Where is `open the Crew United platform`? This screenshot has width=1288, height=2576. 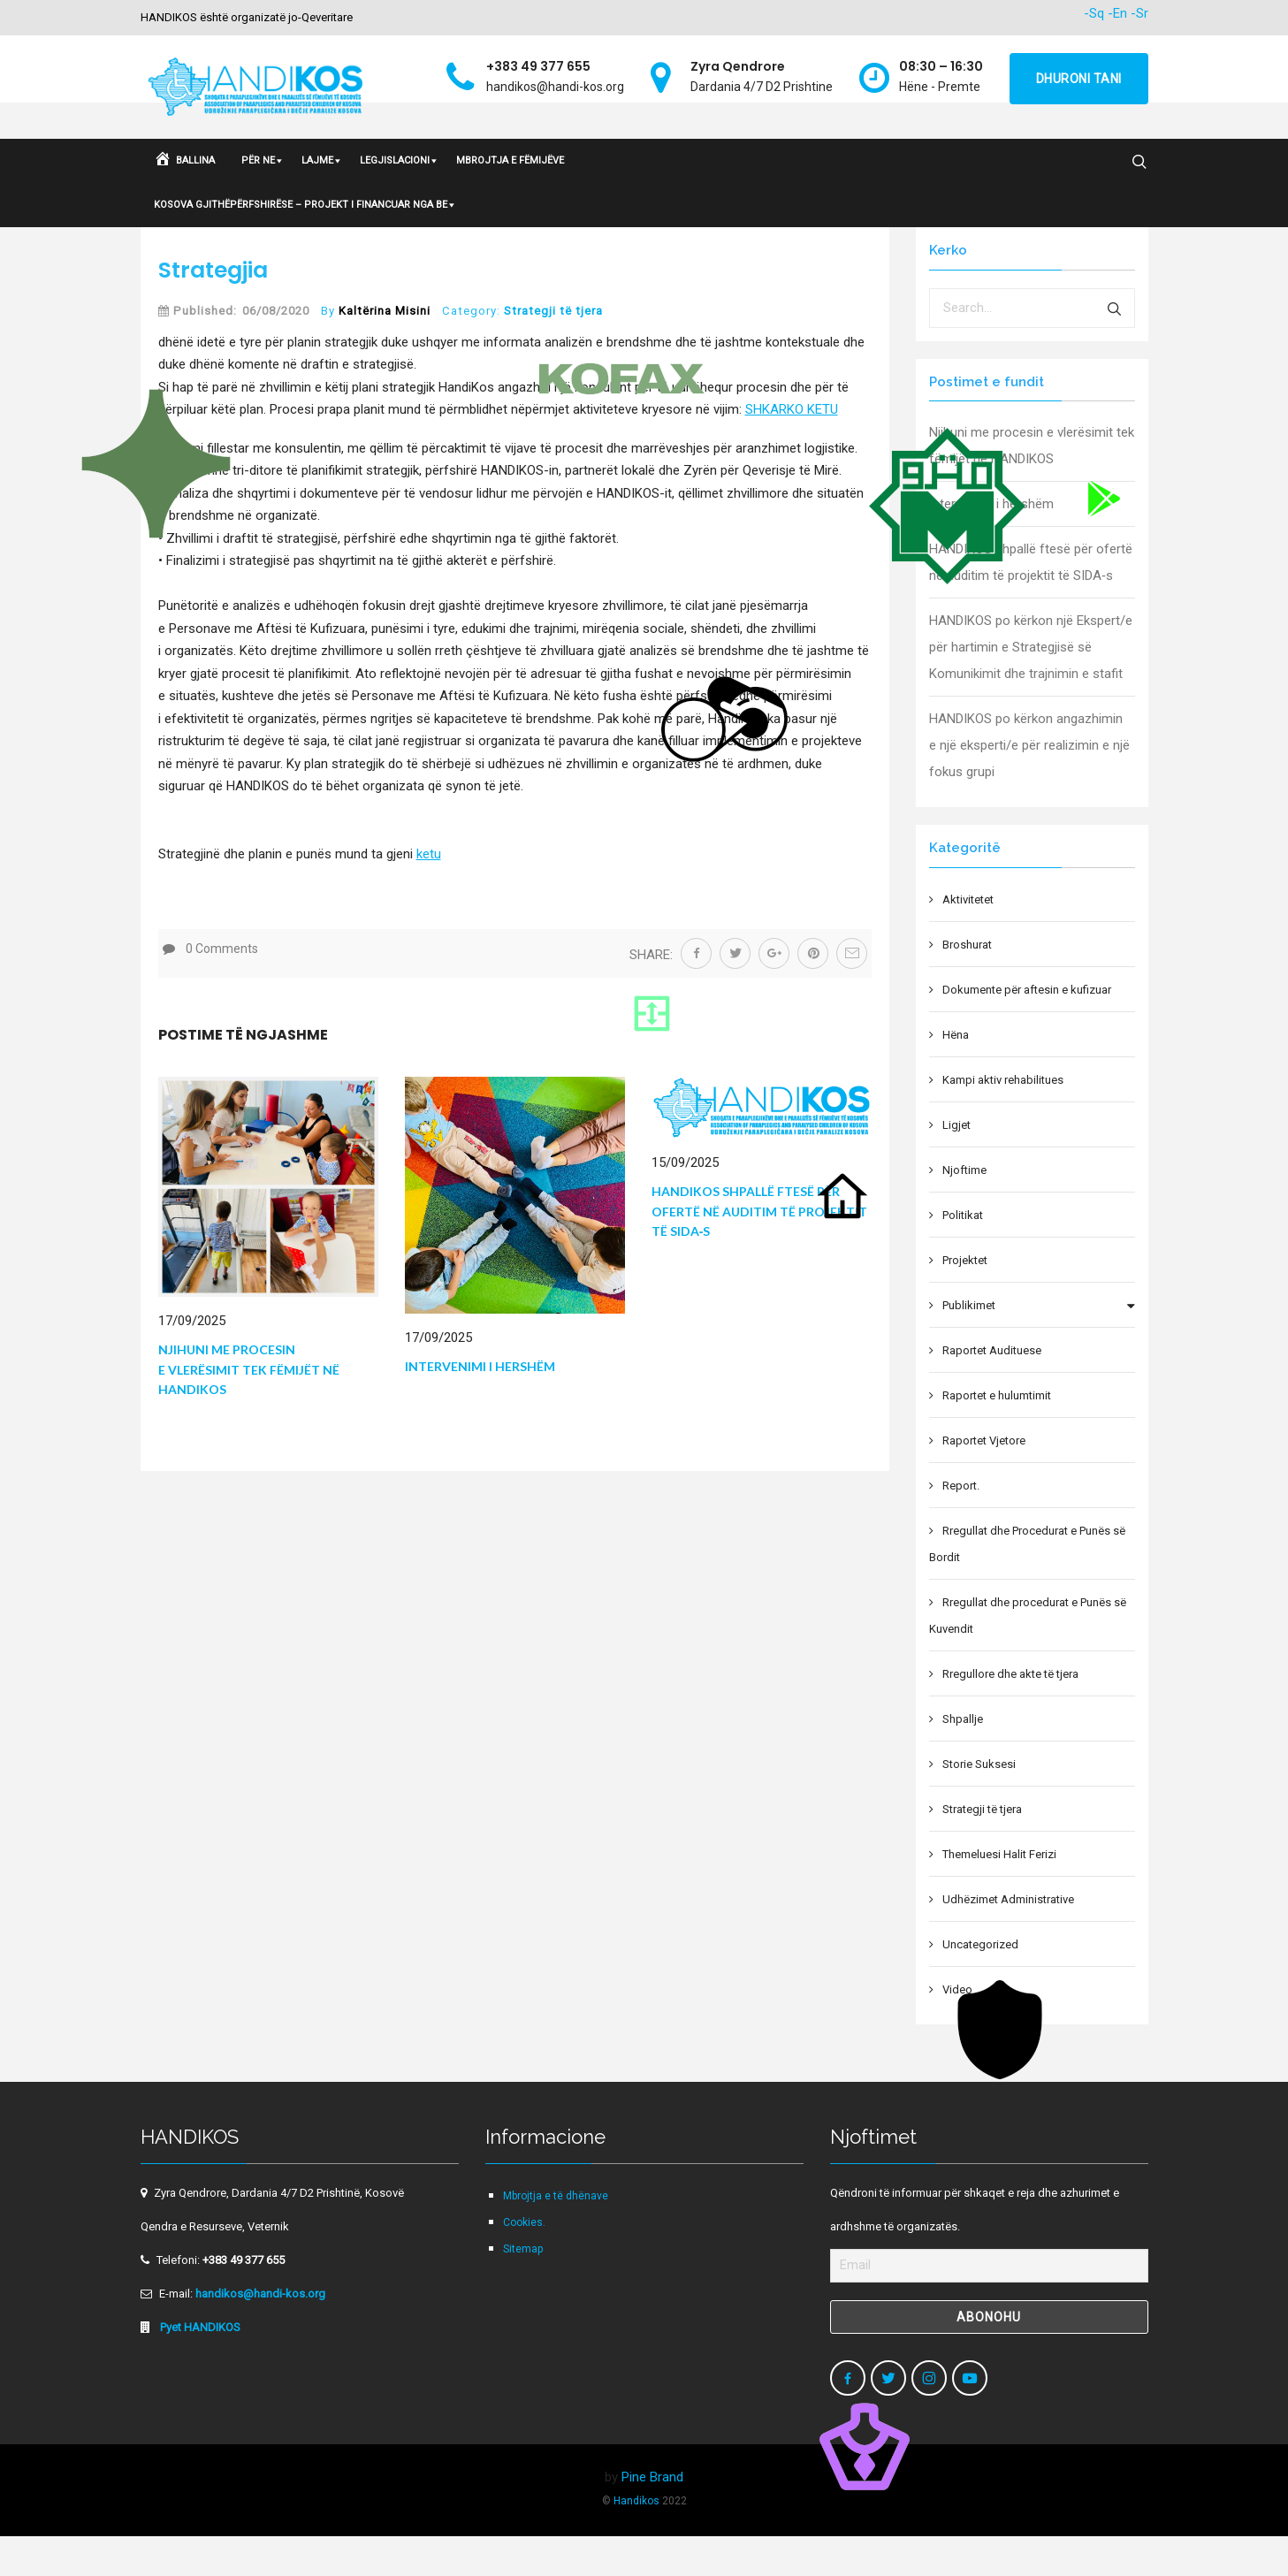 open the Crew United platform is located at coordinates (724, 719).